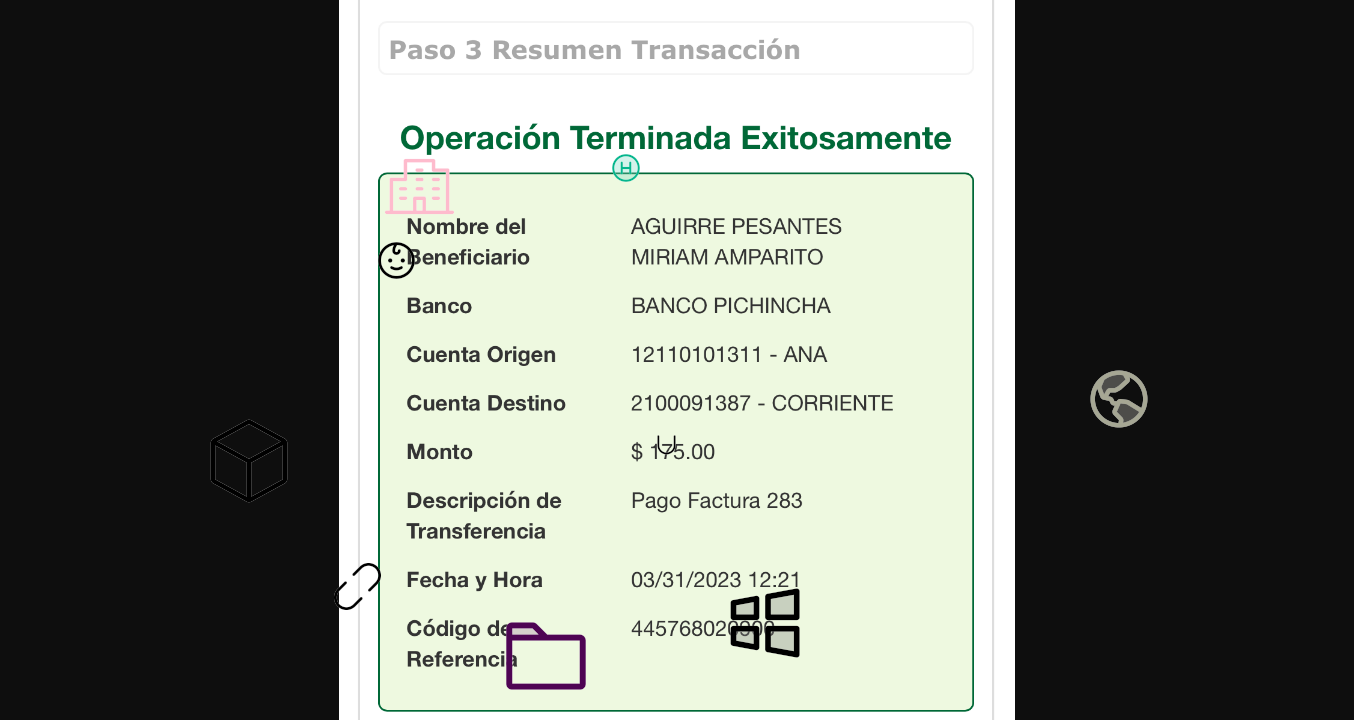 Image resolution: width=1354 pixels, height=720 pixels. I want to click on view apartment or residential properties, so click(419, 186).